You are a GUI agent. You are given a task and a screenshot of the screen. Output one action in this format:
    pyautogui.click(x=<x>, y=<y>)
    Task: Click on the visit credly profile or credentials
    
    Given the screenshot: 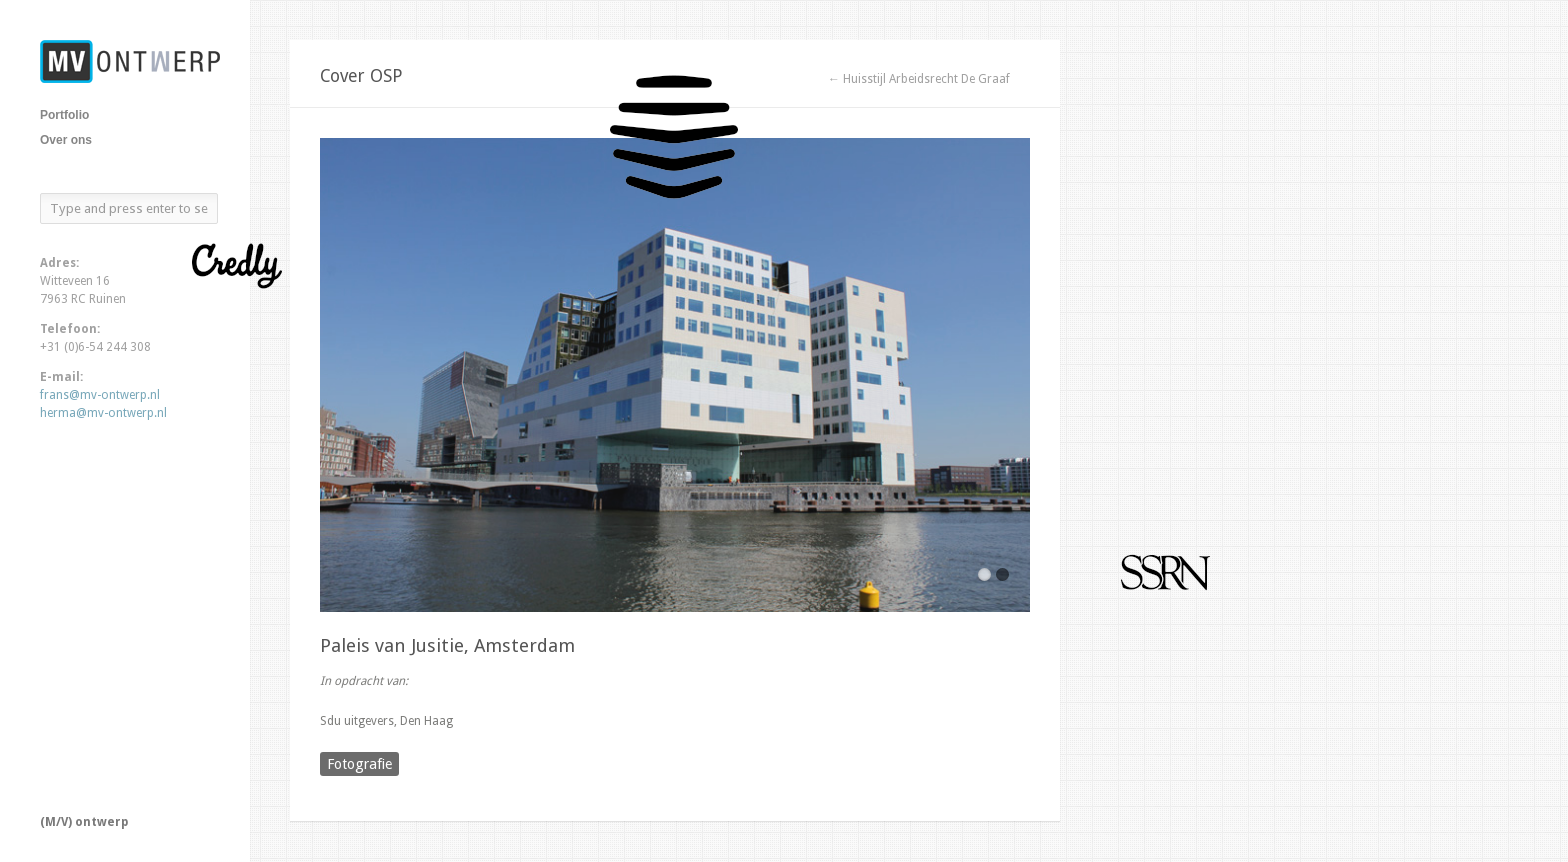 What is the action you would take?
    pyautogui.click(x=237, y=266)
    